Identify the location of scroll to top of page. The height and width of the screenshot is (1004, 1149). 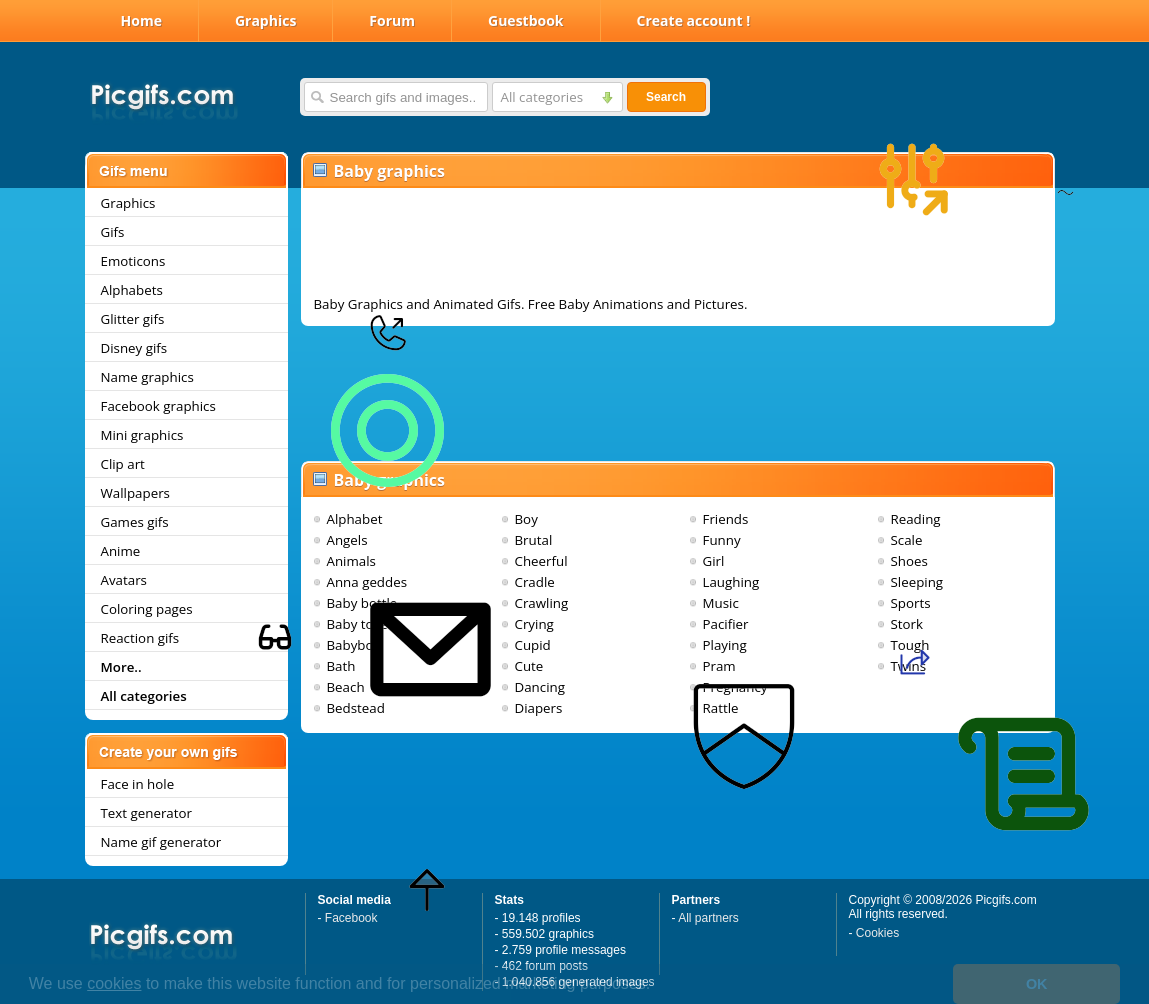
(427, 890).